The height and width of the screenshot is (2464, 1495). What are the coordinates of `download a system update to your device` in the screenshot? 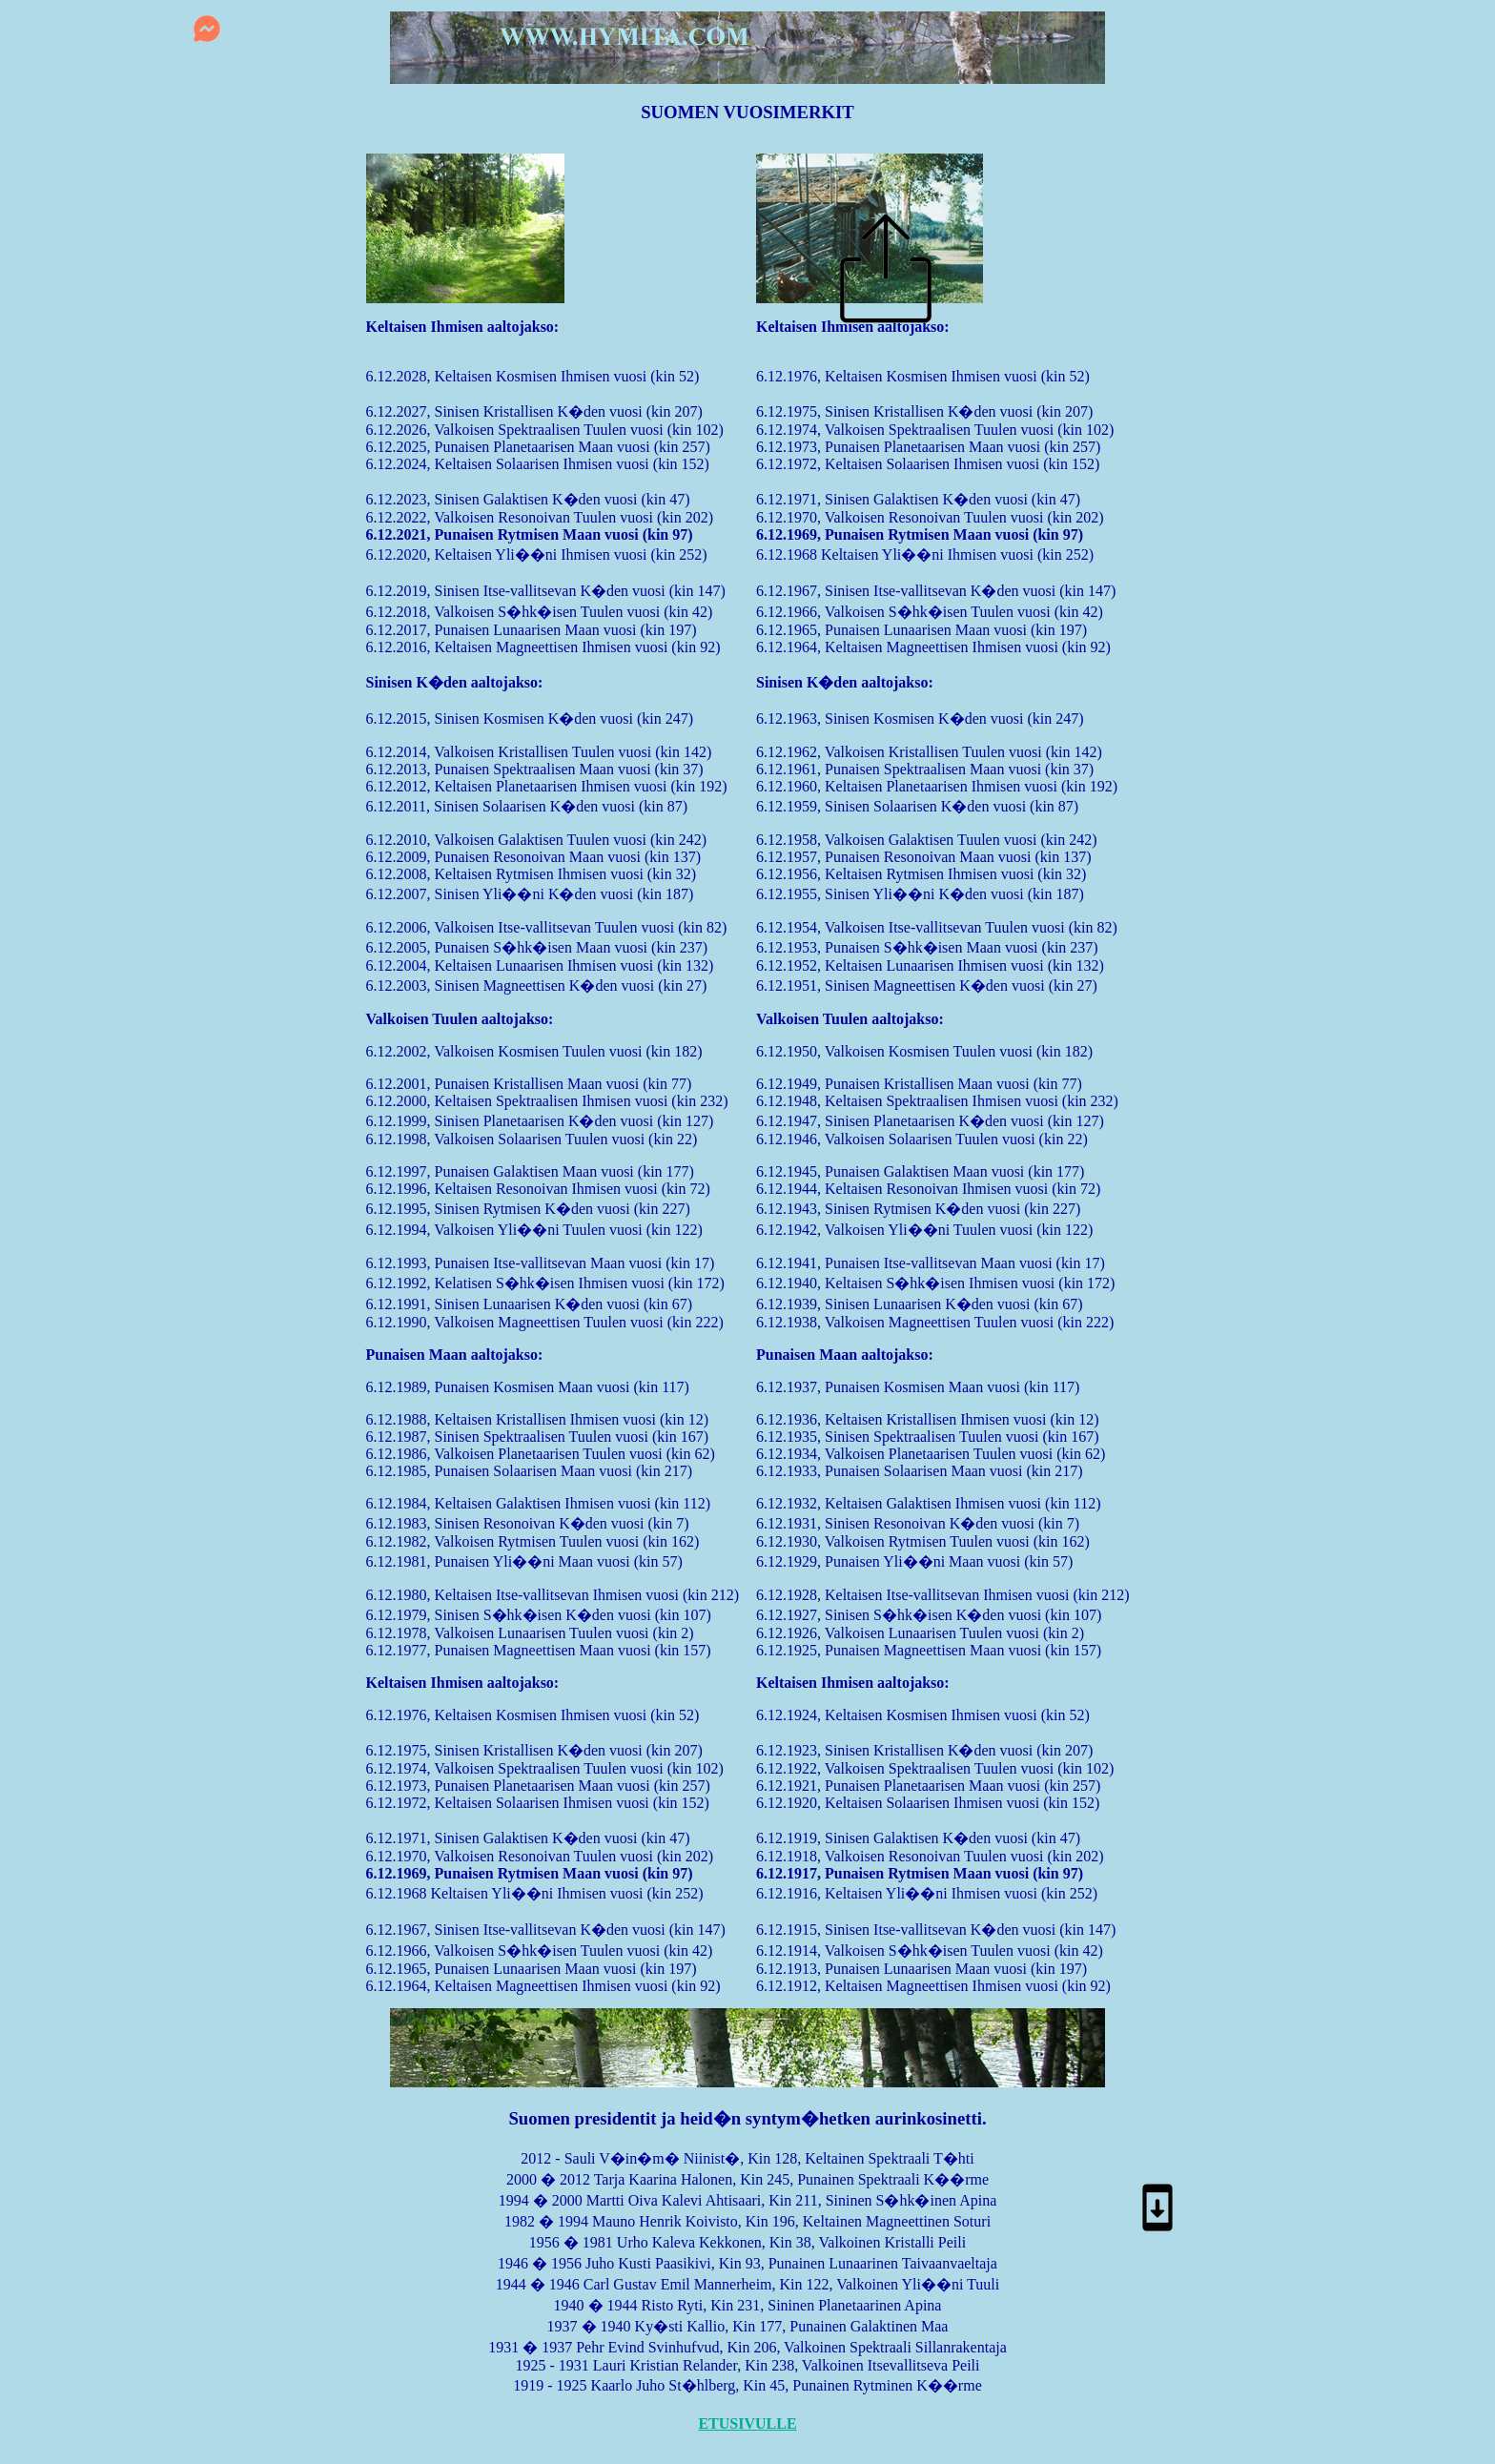 It's located at (1157, 2207).